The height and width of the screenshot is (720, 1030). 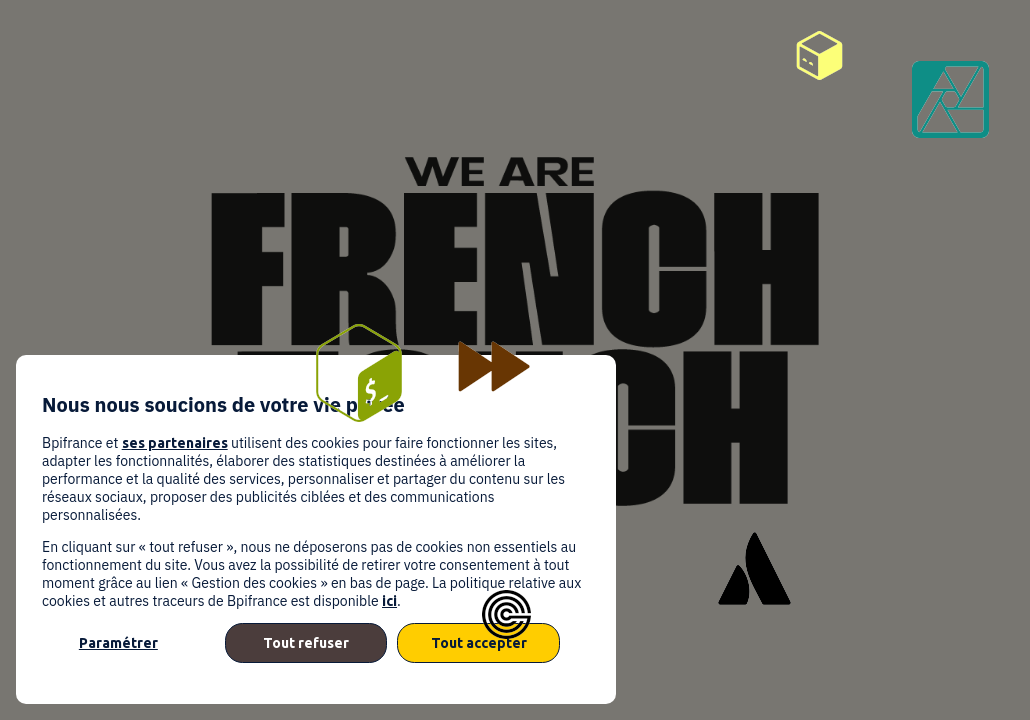 I want to click on fast forward media playback, so click(x=491, y=366).